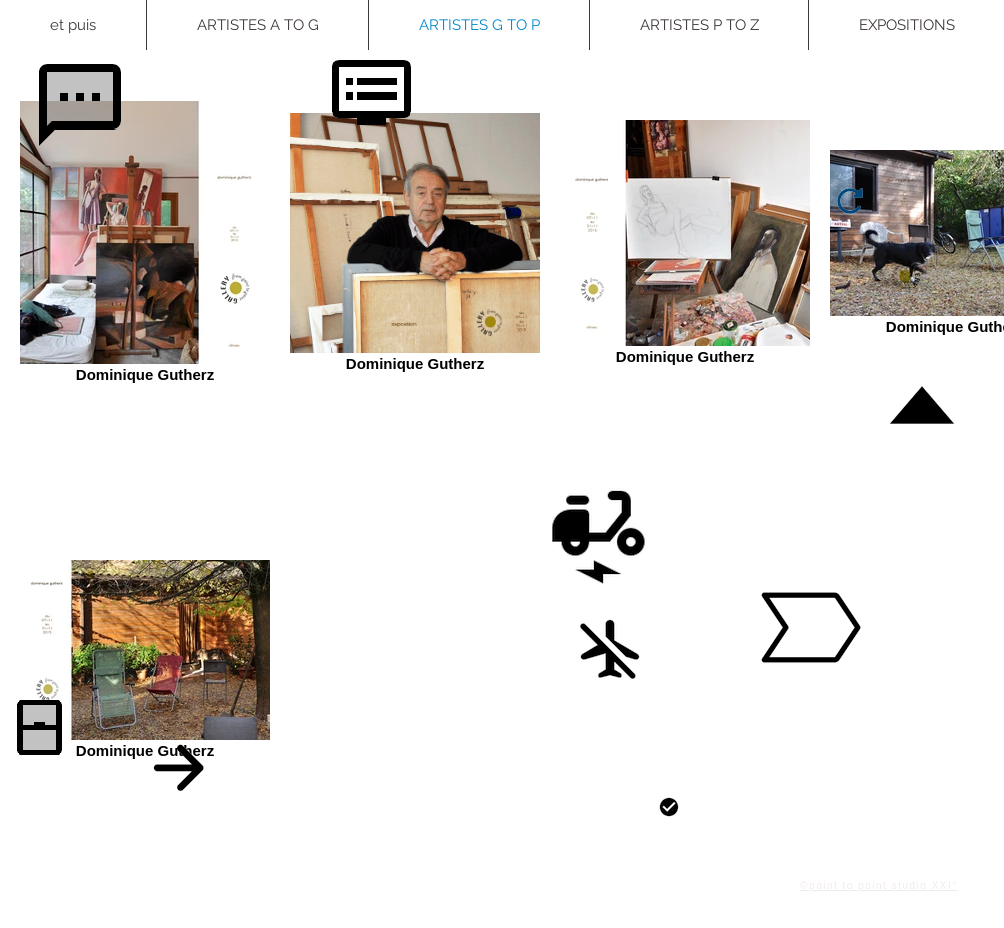 The height and width of the screenshot is (928, 1004). I want to click on collapse an expanded section or menu, so click(922, 405).